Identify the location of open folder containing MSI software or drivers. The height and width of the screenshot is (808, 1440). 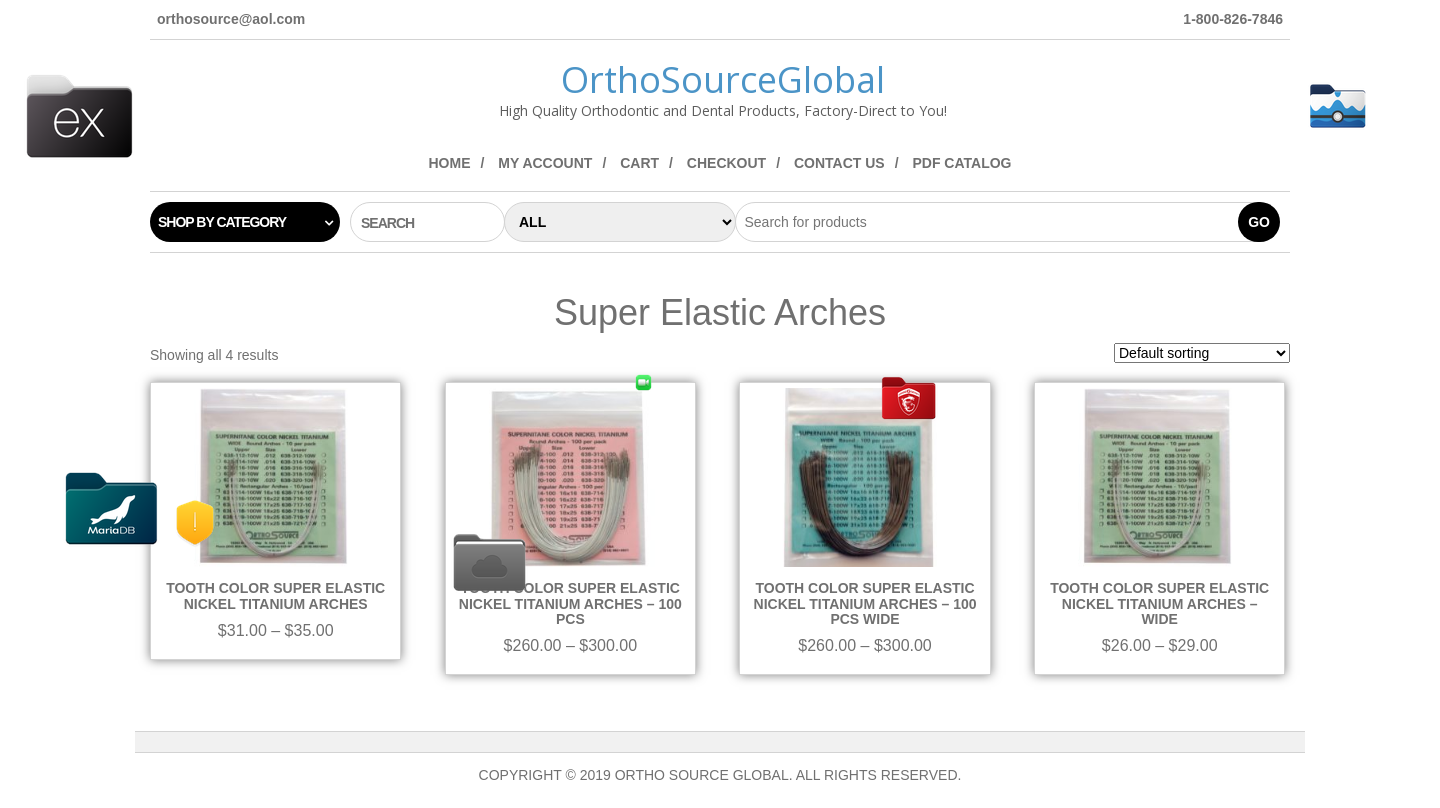
(908, 399).